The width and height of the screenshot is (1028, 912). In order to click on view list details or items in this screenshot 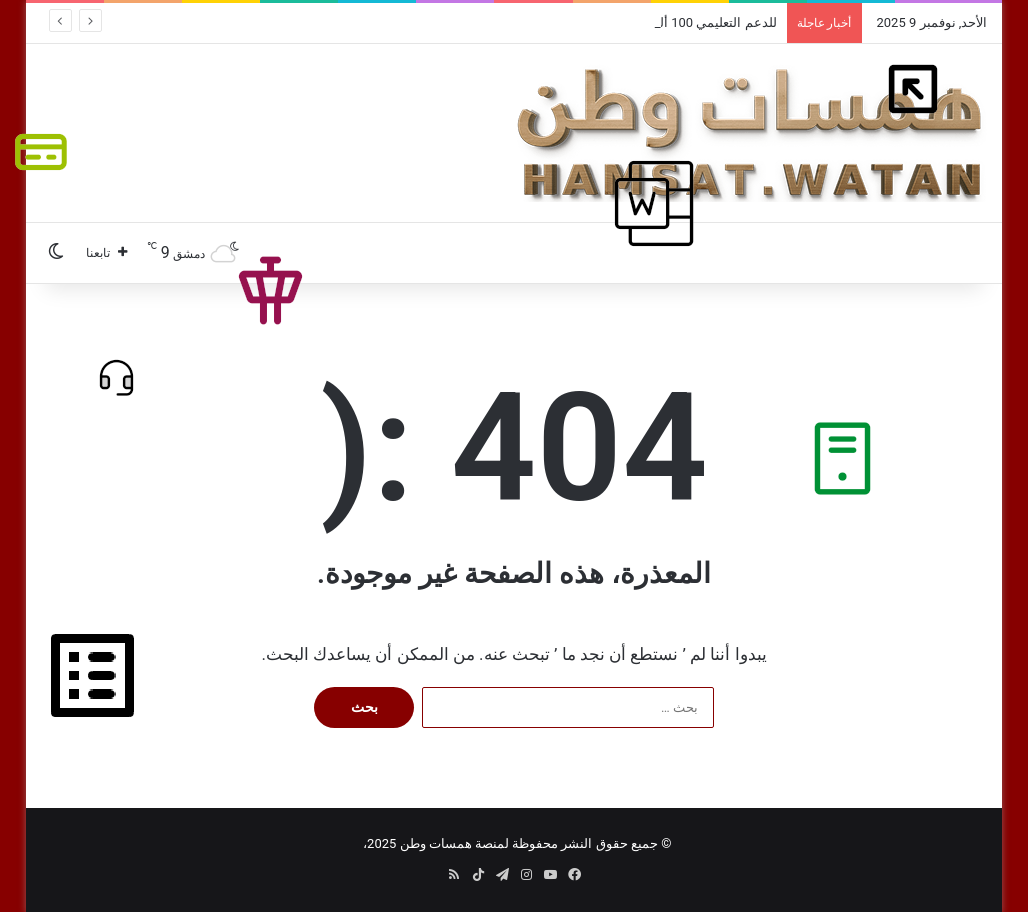, I will do `click(92, 675)`.